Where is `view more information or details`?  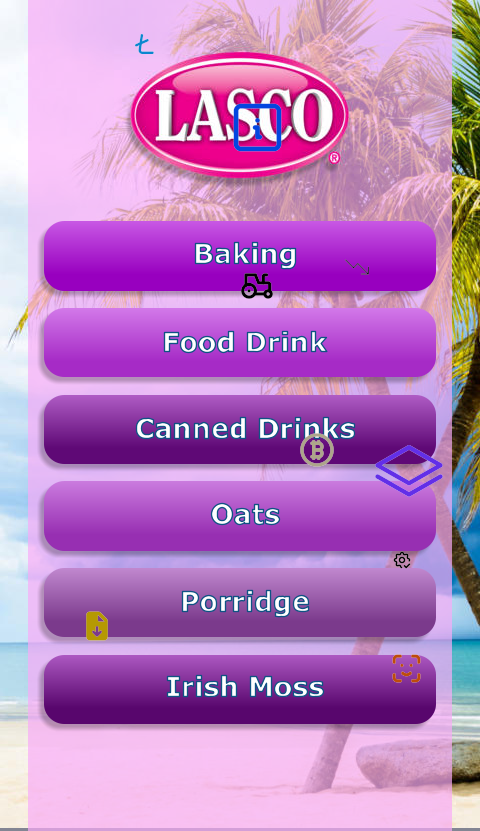
view more information or details is located at coordinates (257, 127).